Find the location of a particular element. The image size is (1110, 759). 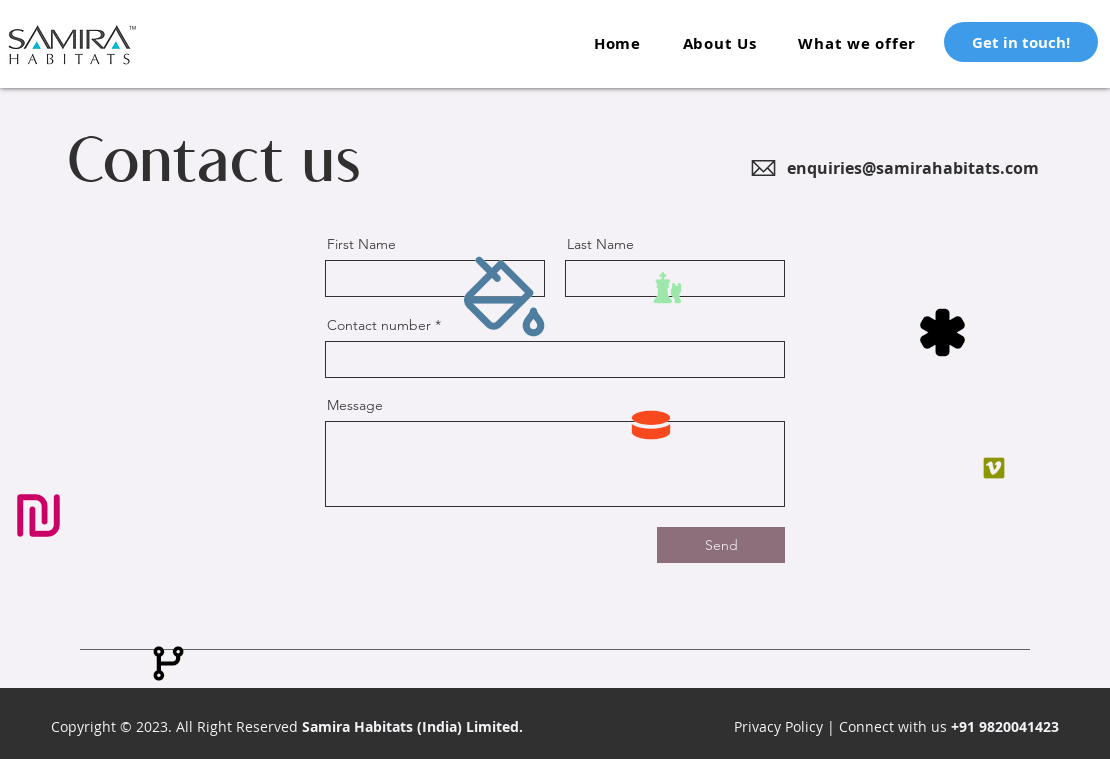

hockey or ice sports category is located at coordinates (651, 425).